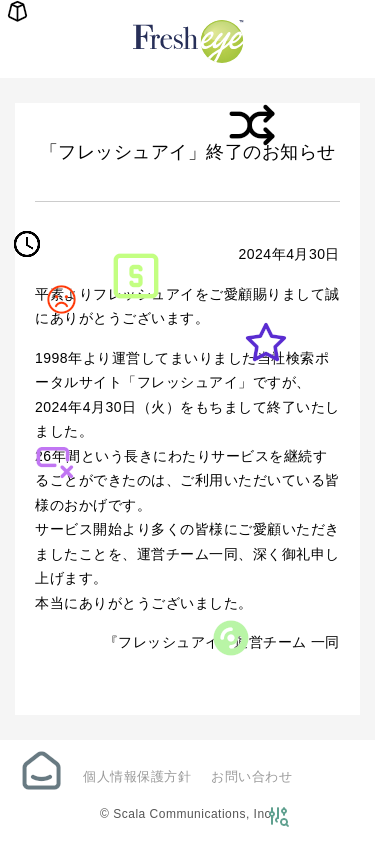 The width and height of the screenshot is (375, 850). What do you see at coordinates (53, 458) in the screenshot?
I see `clear input field` at bounding box center [53, 458].